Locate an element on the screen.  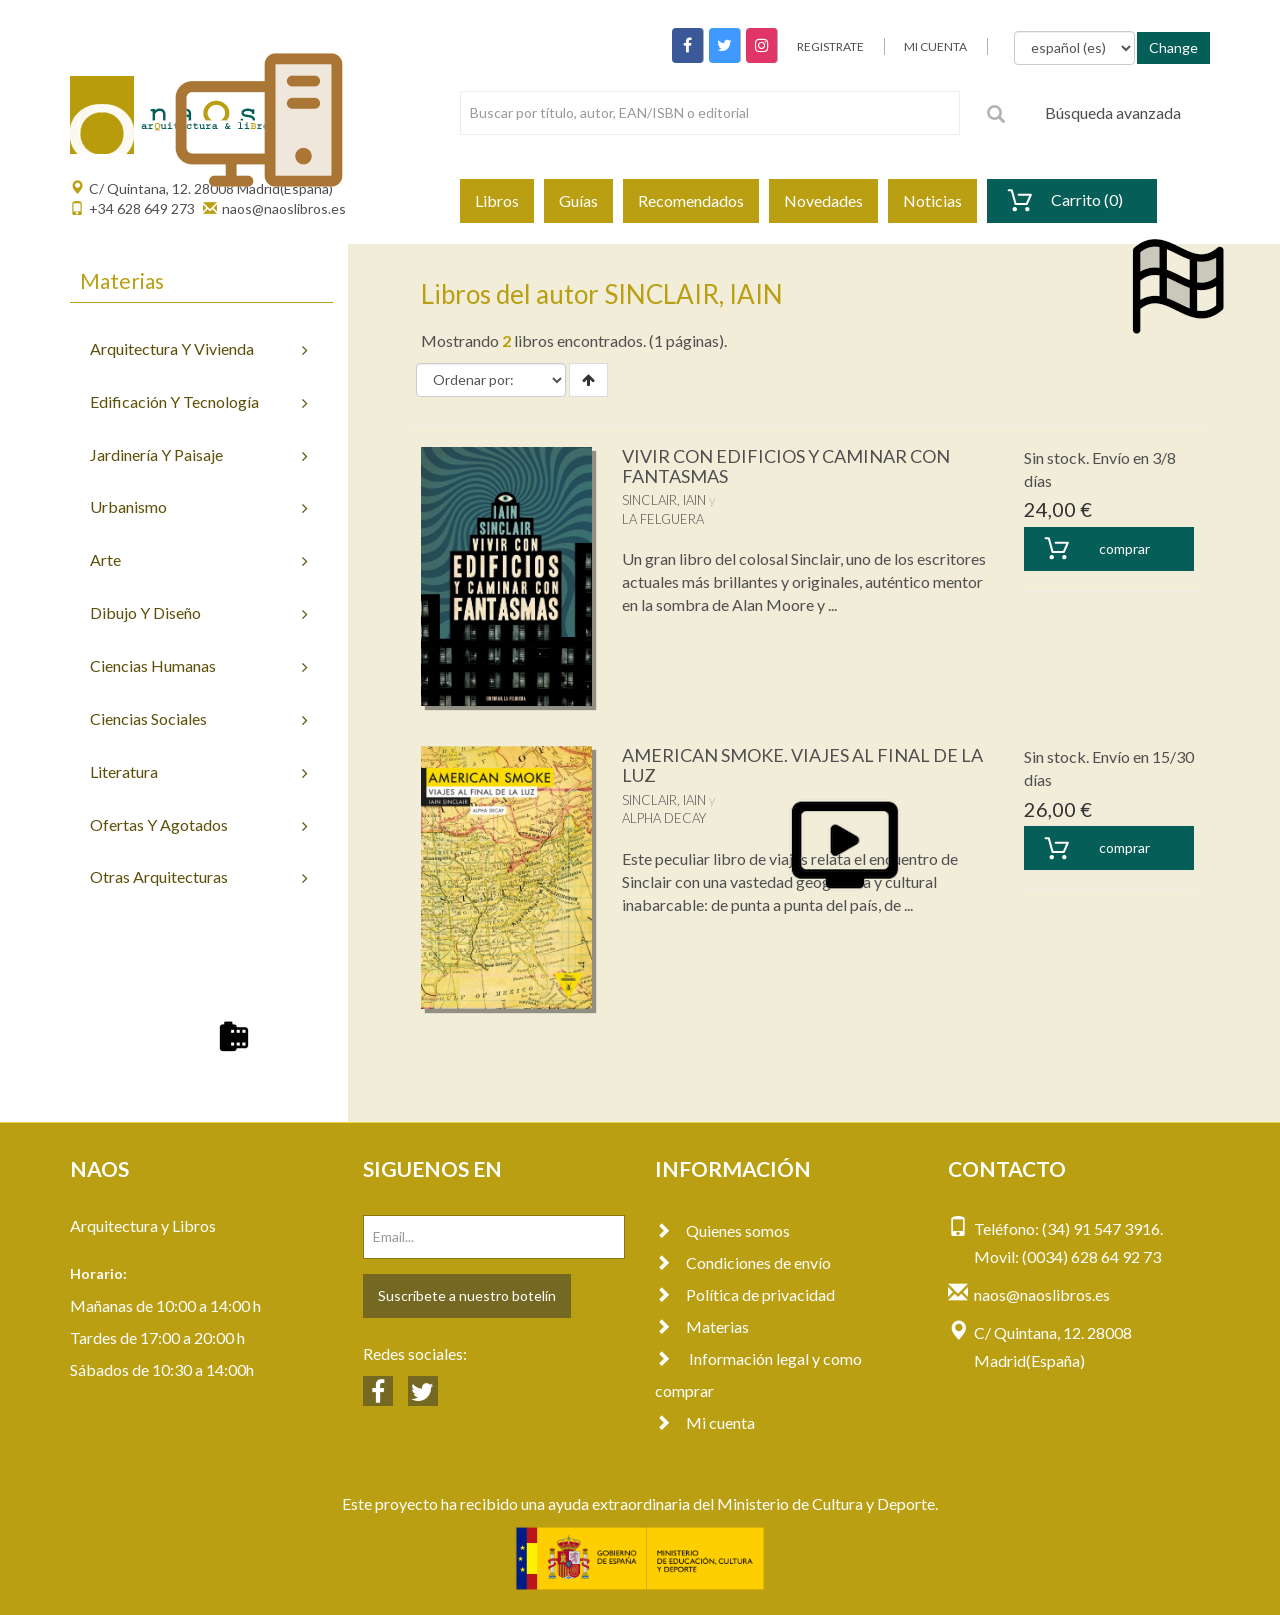
access video on demand or streaming content is located at coordinates (845, 845).